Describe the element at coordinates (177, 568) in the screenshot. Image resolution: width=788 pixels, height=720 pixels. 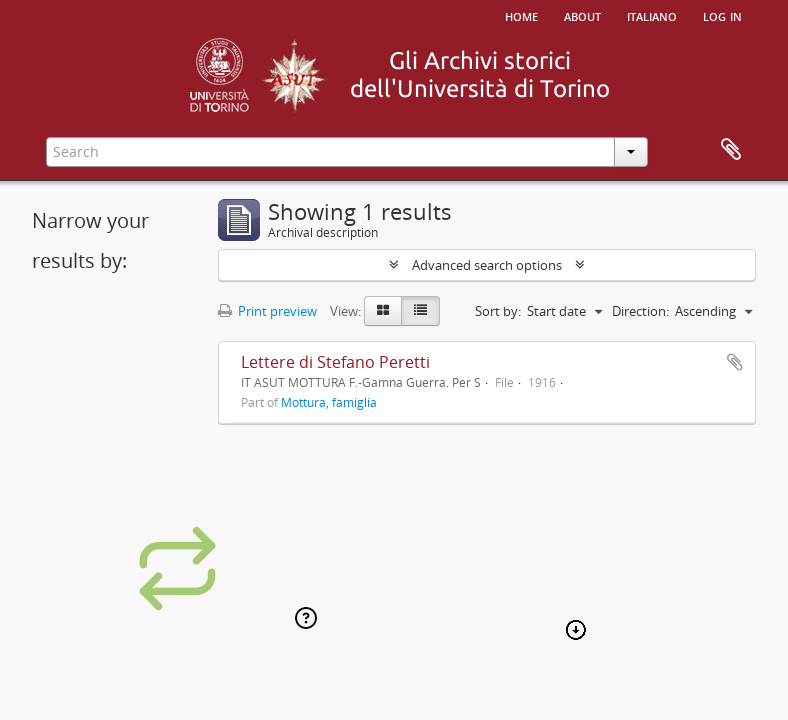
I see `enable repeat or loop playback` at that location.